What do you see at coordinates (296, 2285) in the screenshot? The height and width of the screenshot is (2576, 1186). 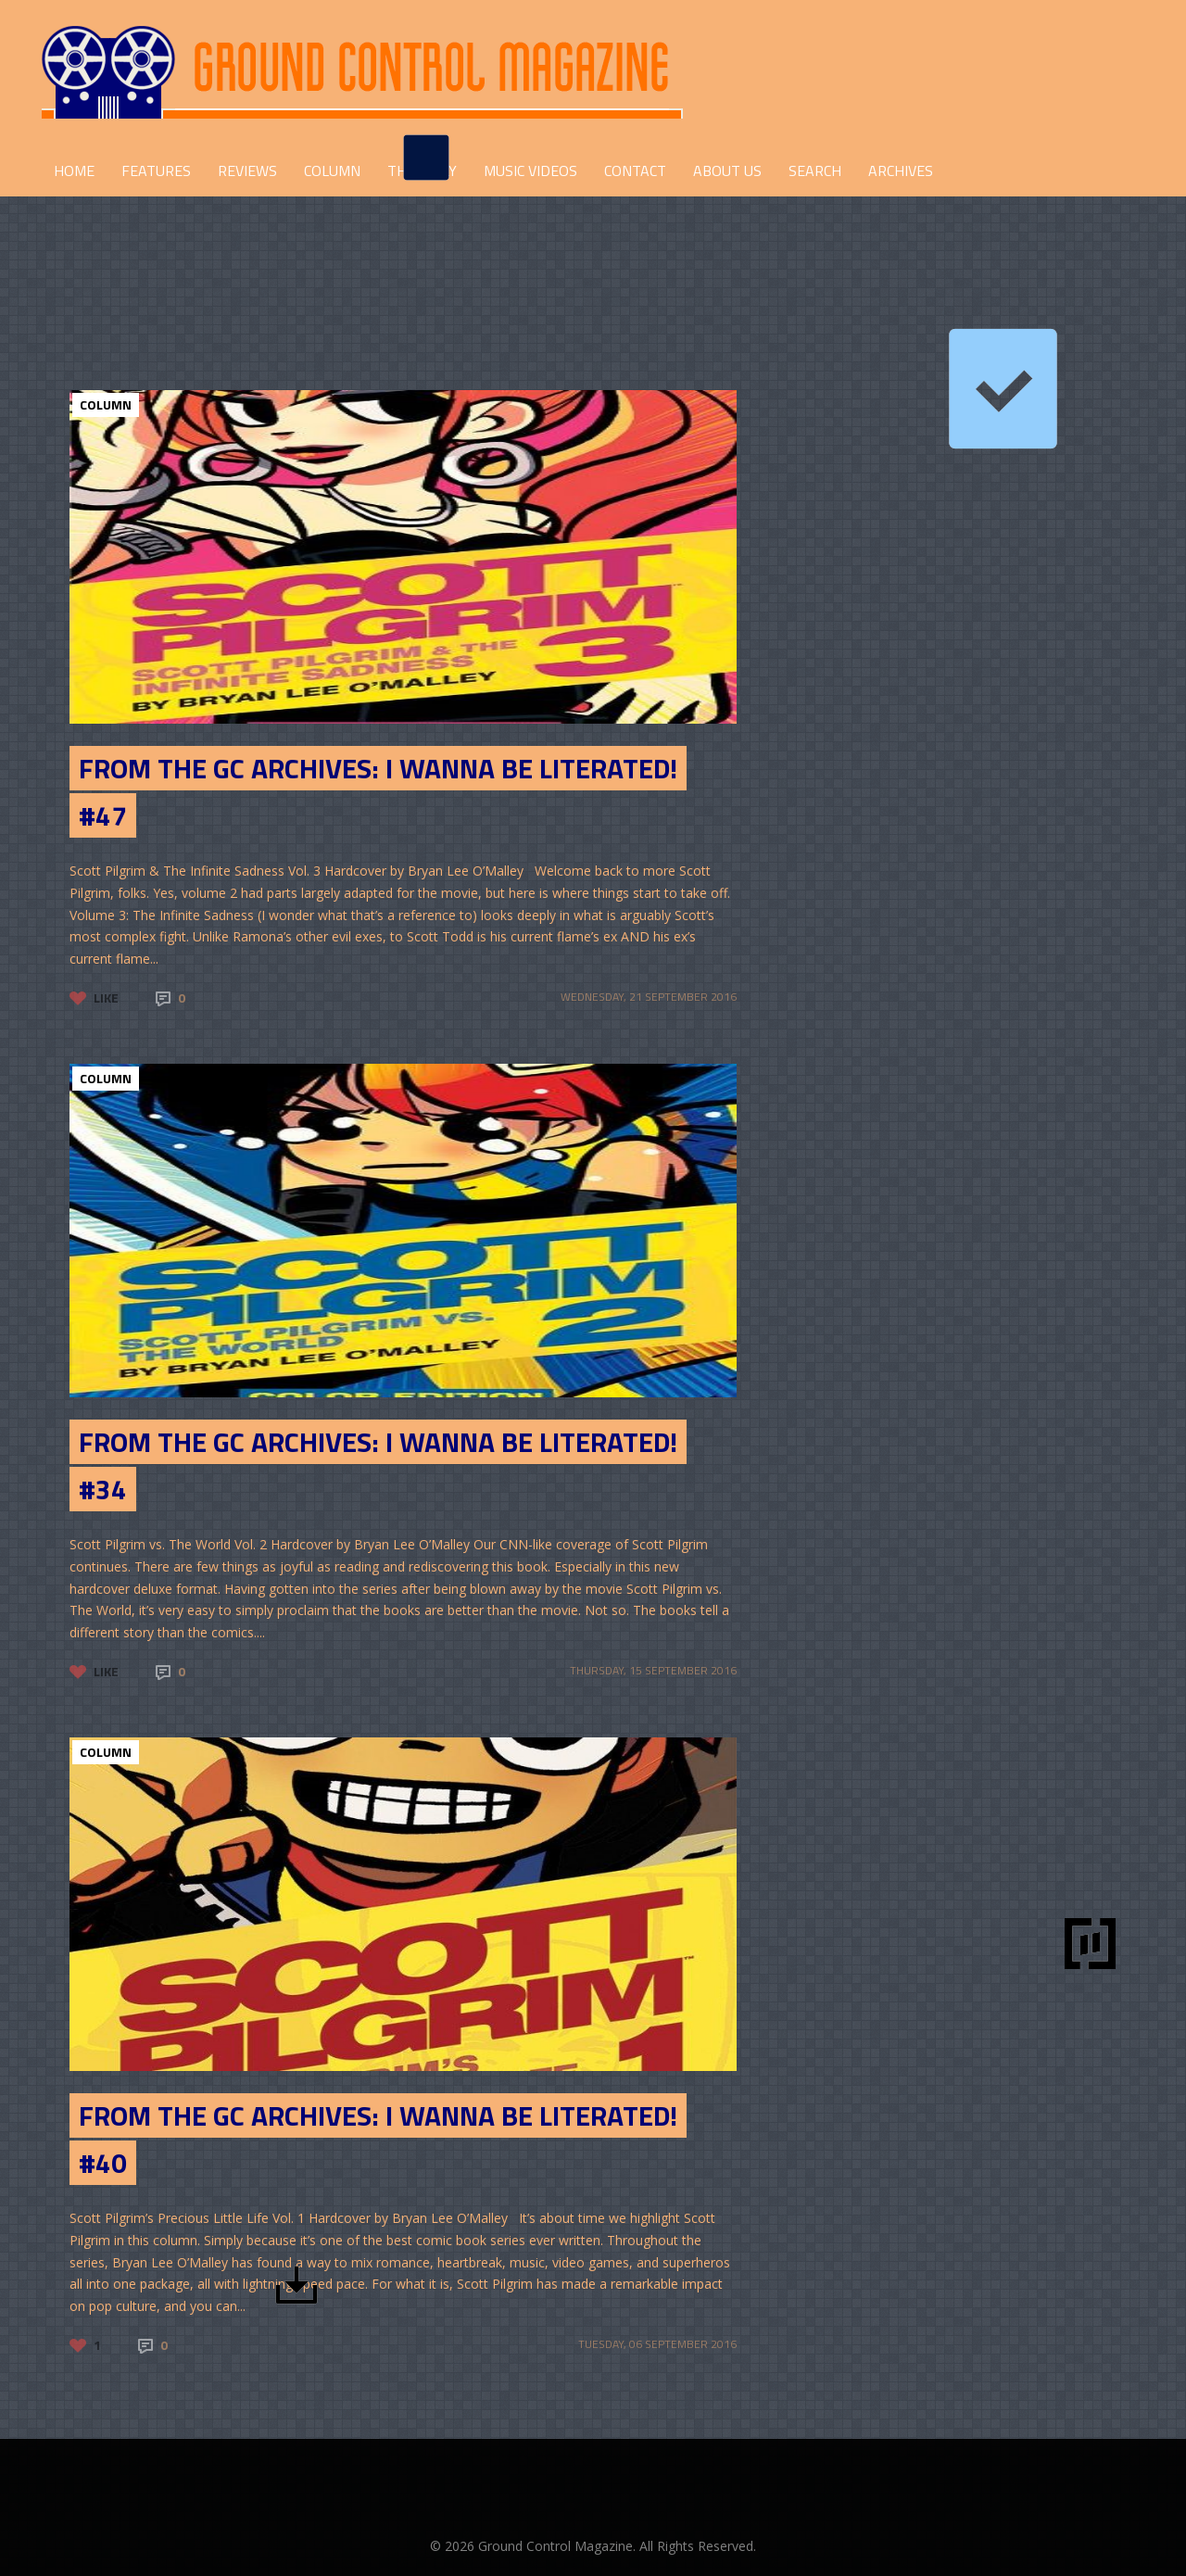 I see `download a file to your device` at bounding box center [296, 2285].